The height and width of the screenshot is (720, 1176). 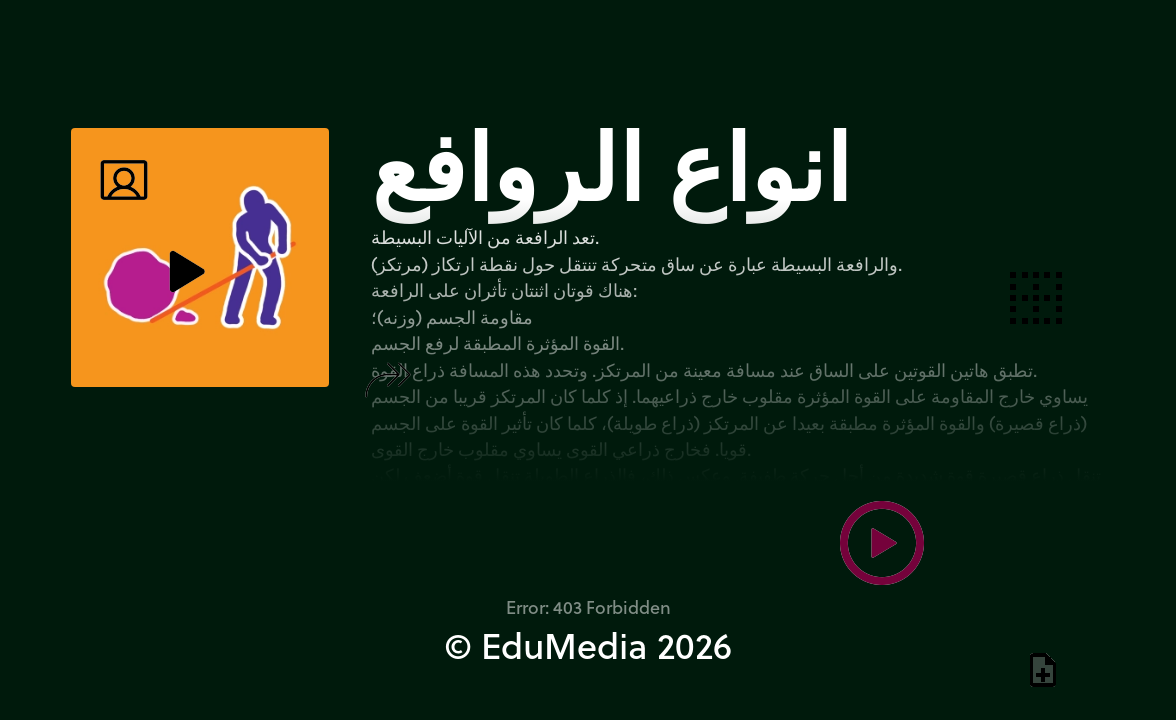 What do you see at coordinates (882, 543) in the screenshot?
I see `play media or video content` at bounding box center [882, 543].